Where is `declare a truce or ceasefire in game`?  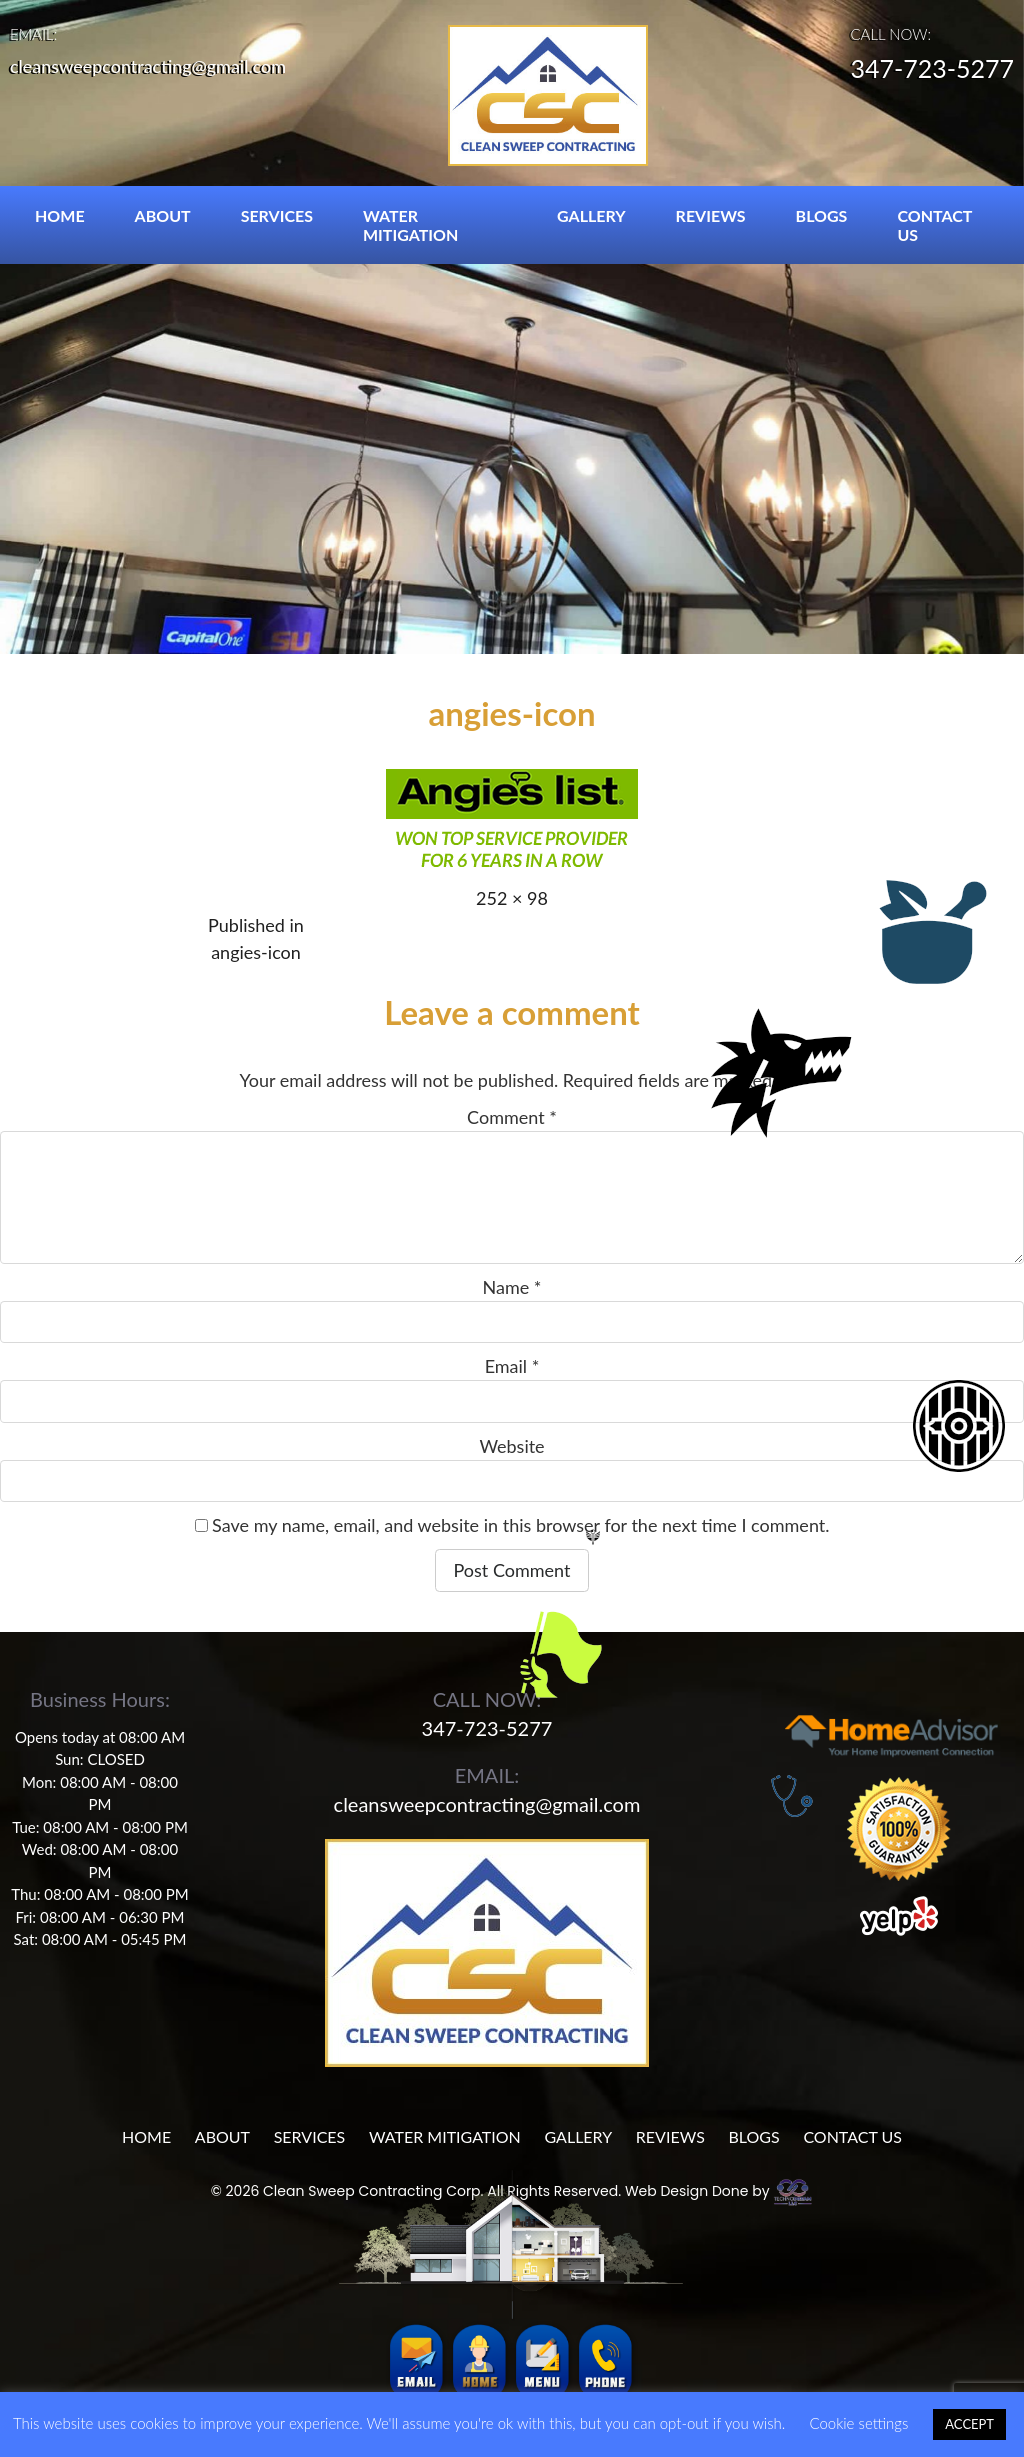 declare a truce or ceasefire in game is located at coordinates (561, 1654).